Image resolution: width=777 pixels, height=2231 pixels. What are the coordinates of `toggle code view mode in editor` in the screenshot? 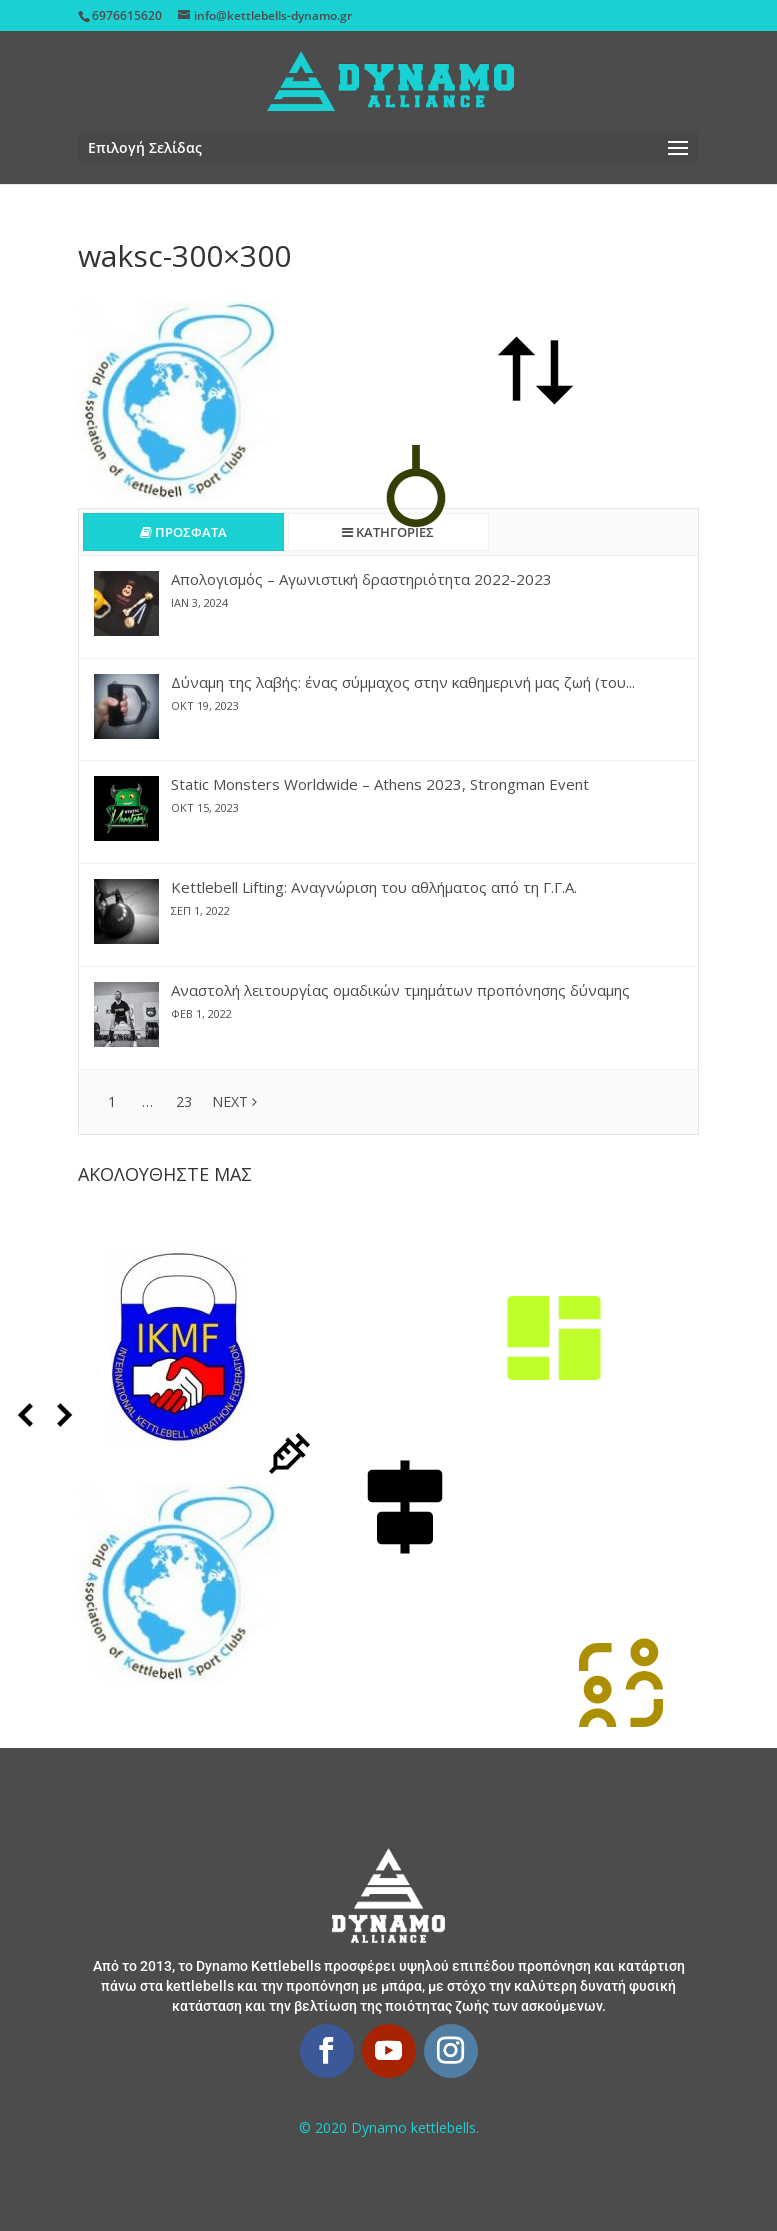 It's located at (45, 1415).